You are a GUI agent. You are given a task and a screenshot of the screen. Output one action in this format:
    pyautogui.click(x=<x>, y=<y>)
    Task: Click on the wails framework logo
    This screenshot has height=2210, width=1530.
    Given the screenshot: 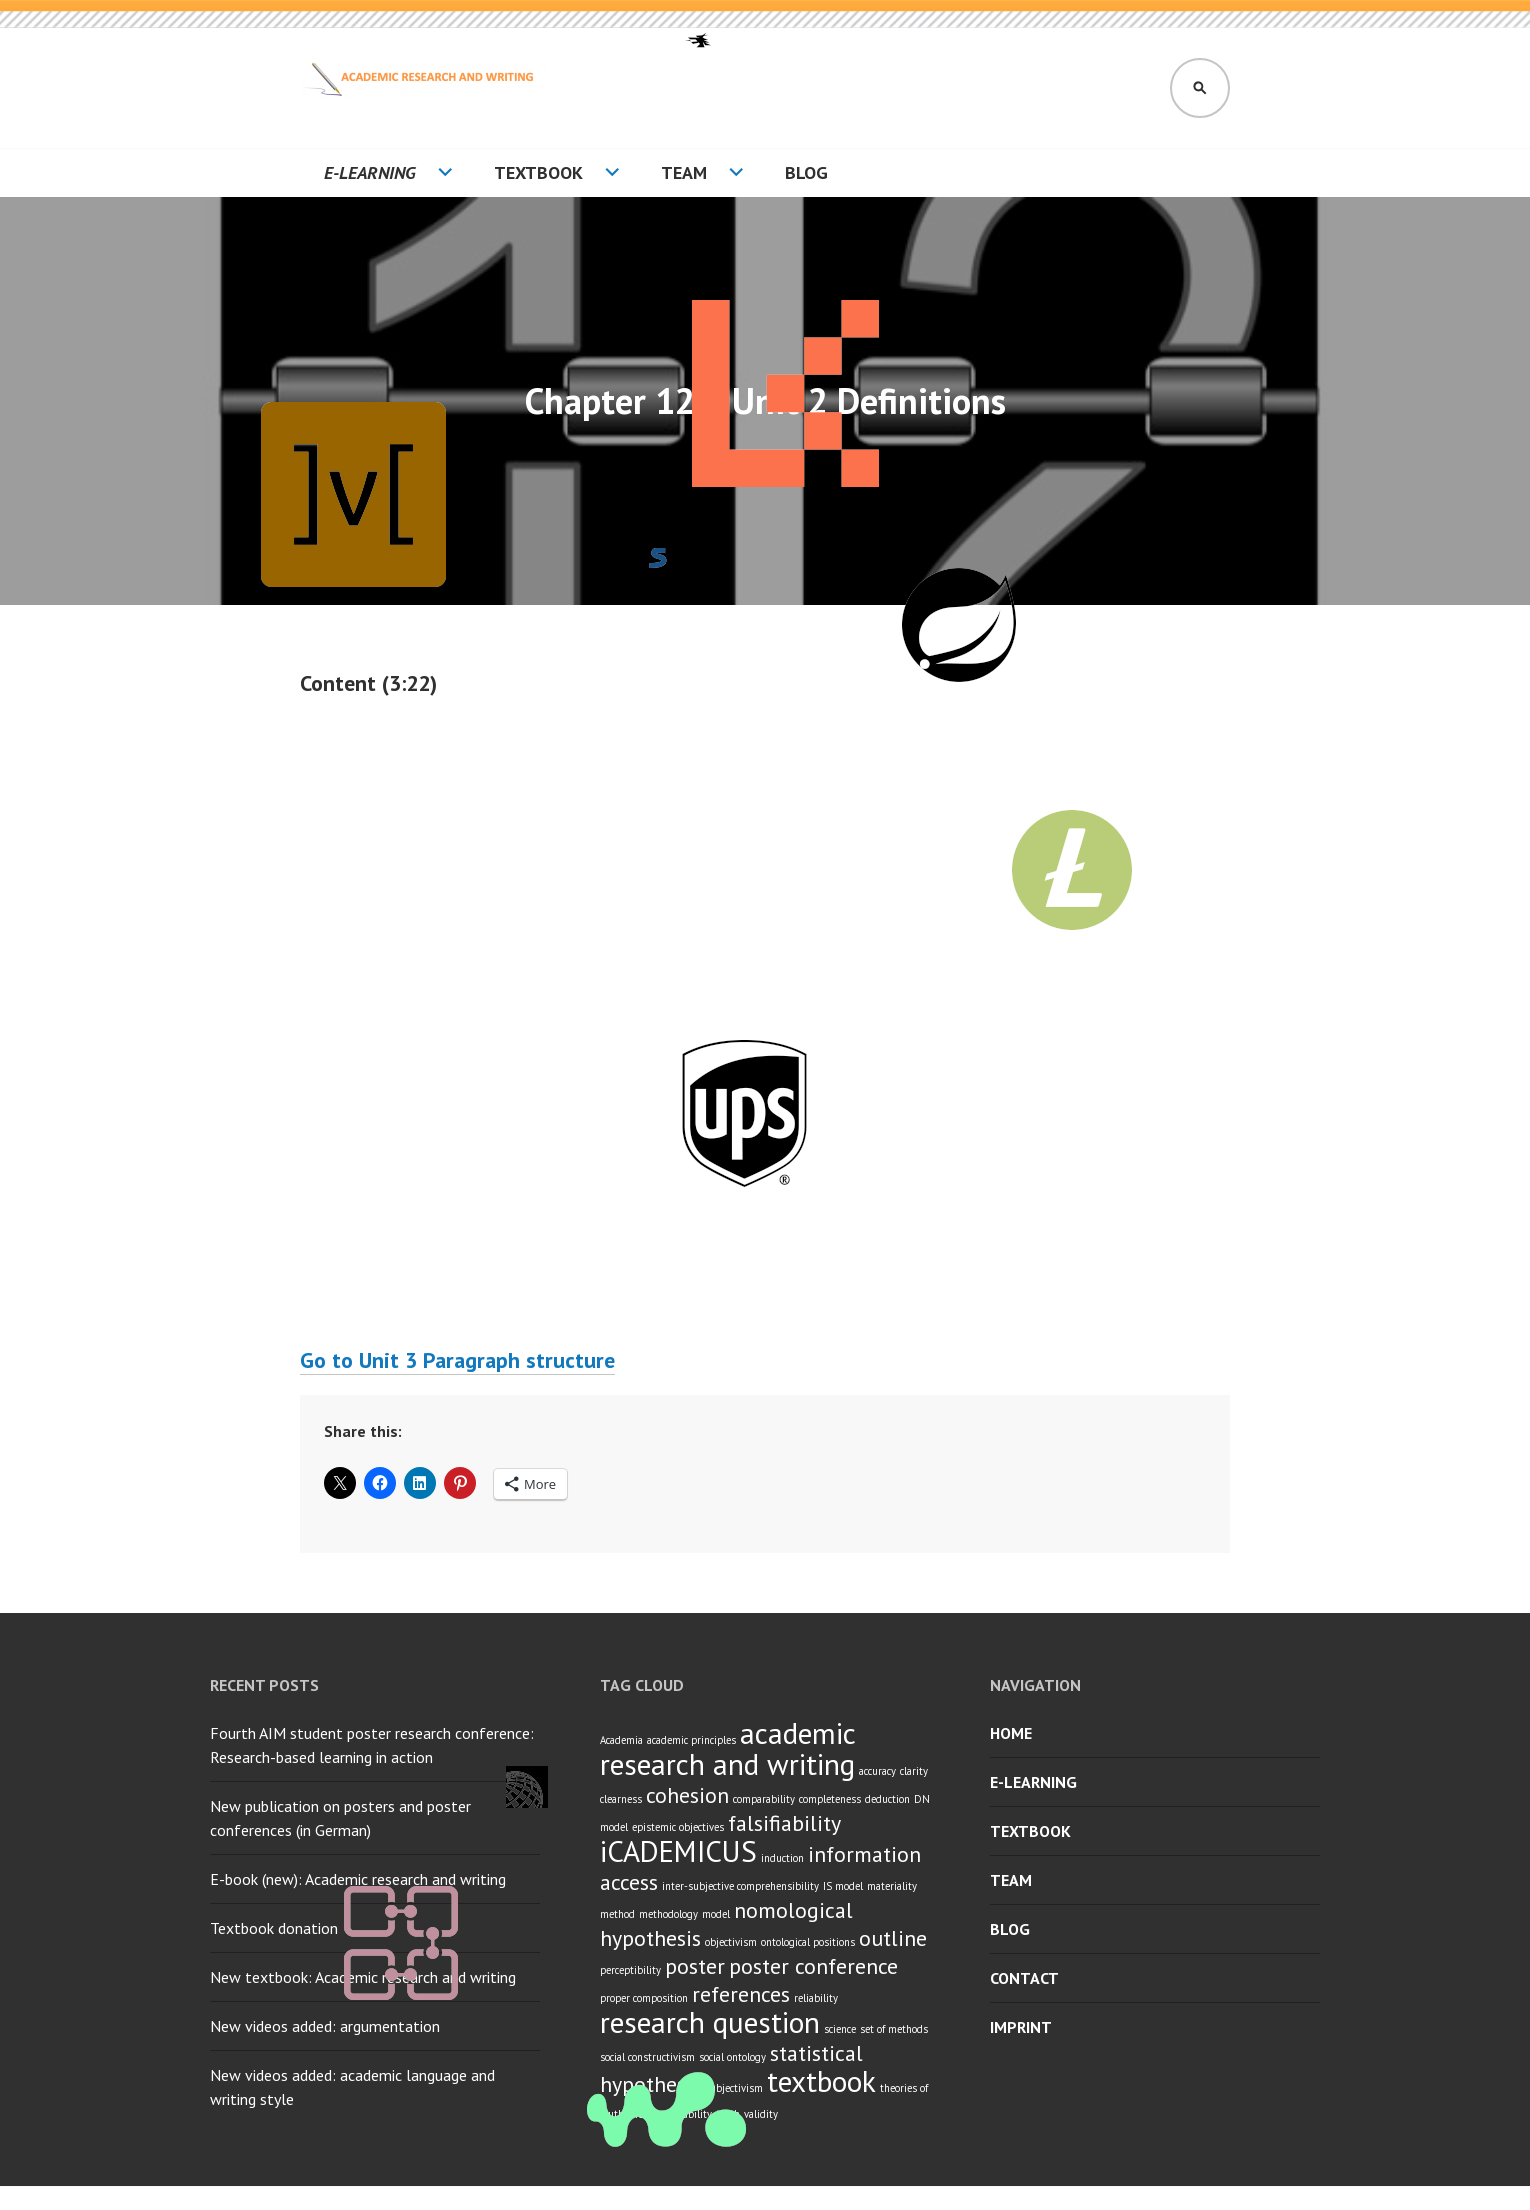 What is the action you would take?
    pyautogui.click(x=698, y=40)
    